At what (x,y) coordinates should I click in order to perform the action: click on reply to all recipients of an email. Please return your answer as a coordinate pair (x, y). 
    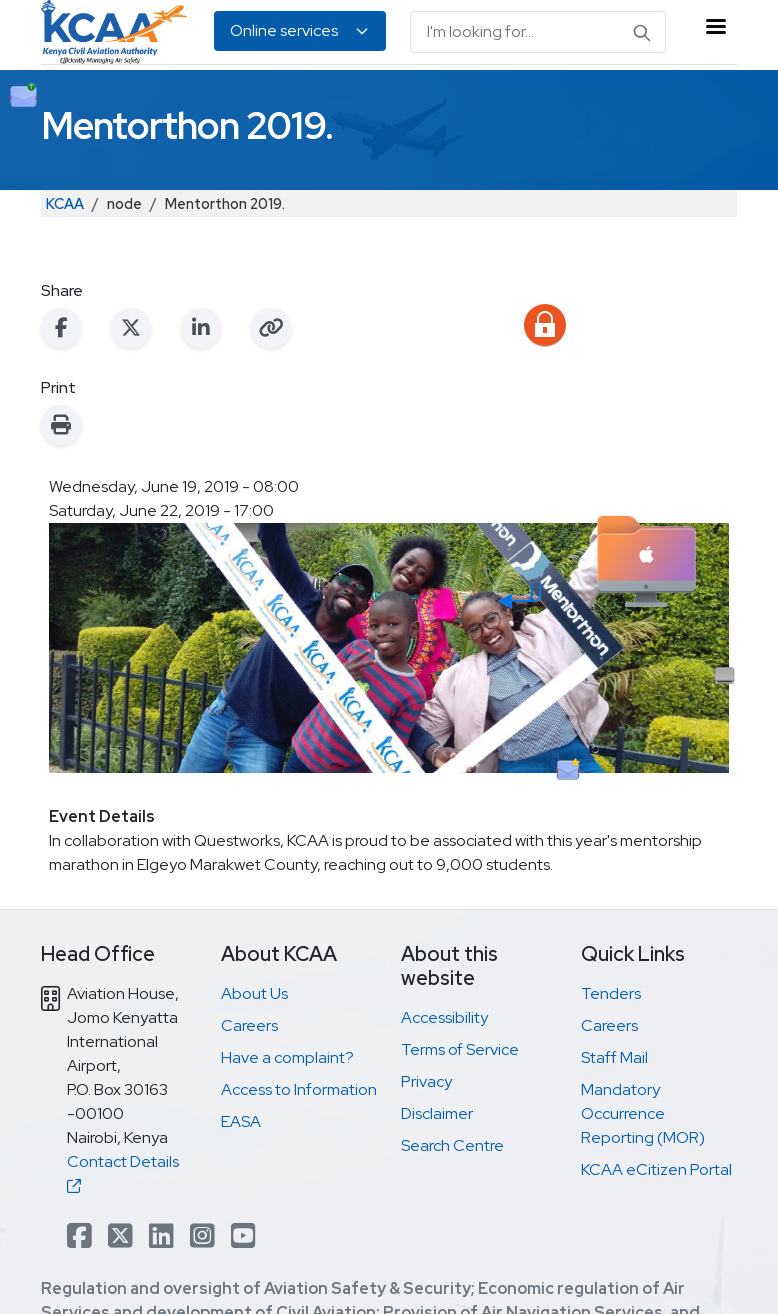
    Looking at the image, I should click on (519, 592).